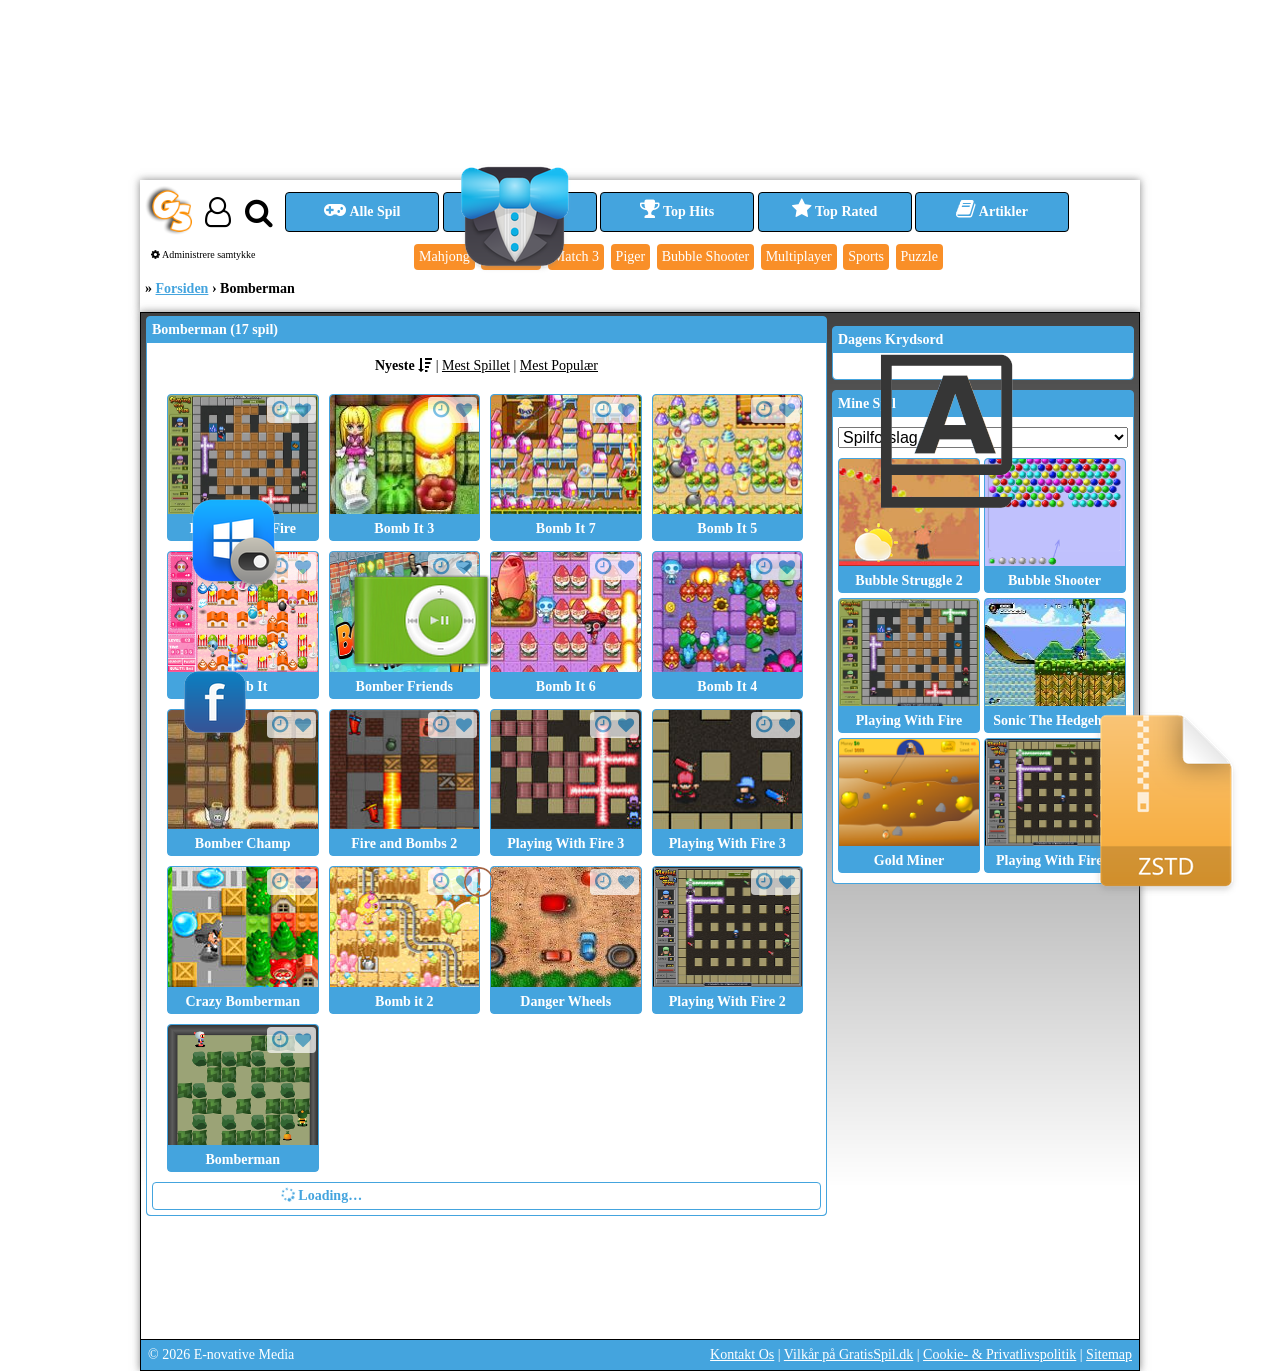 The image size is (1280, 1371). What do you see at coordinates (421, 596) in the screenshot?
I see `iPod shuffle device indicator` at bounding box center [421, 596].